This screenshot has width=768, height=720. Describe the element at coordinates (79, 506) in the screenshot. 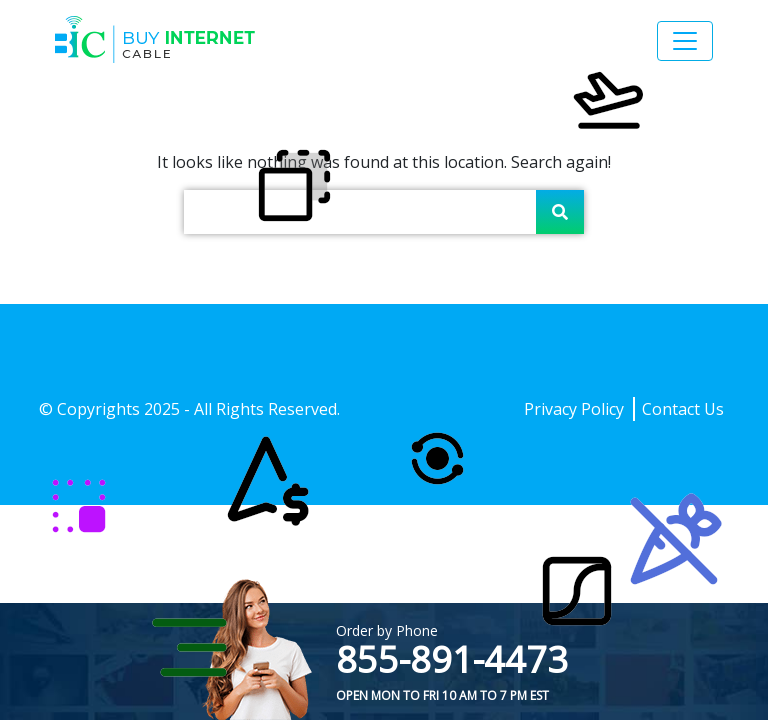

I see `align content to bottom-right corner` at that location.